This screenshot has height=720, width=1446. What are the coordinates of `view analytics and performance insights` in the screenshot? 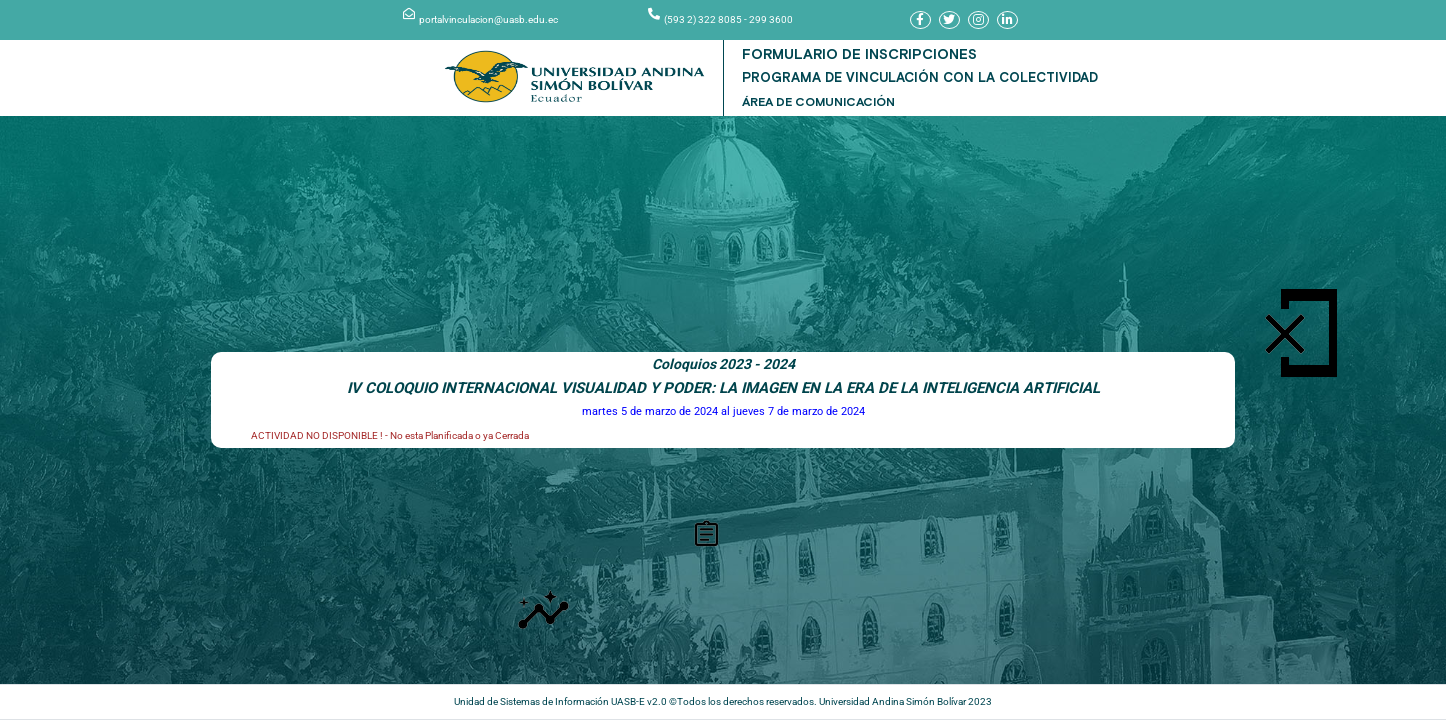 It's located at (543, 610).